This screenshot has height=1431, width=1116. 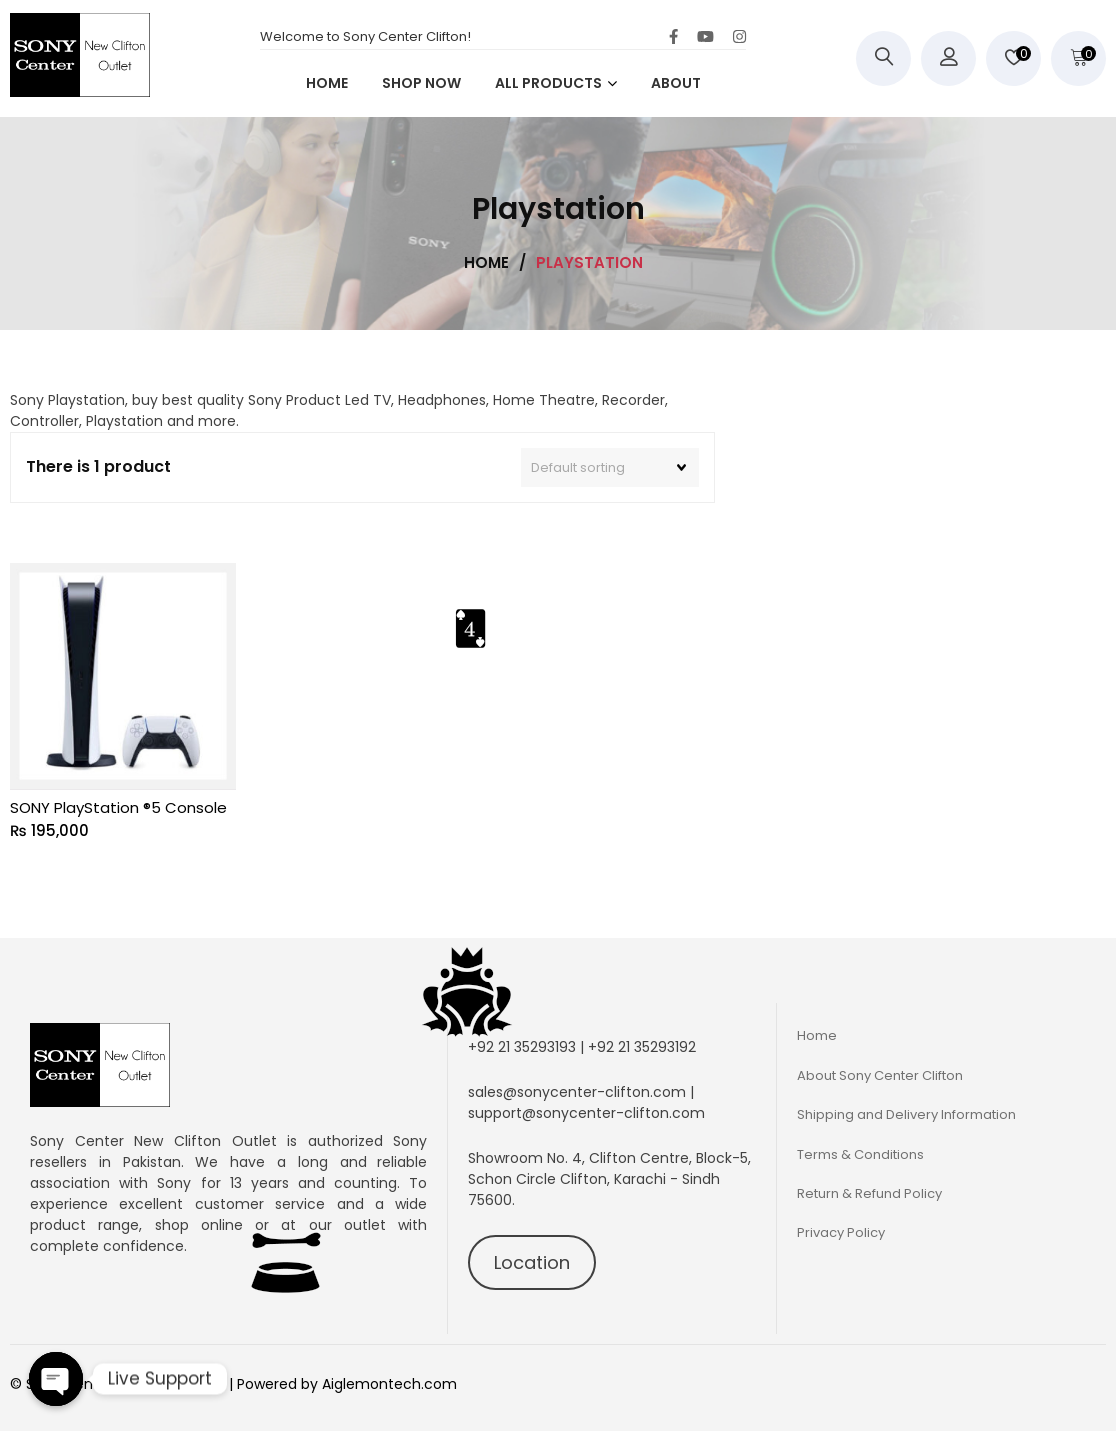 I want to click on access pet feeding schedule, so click(x=285, y=1259).